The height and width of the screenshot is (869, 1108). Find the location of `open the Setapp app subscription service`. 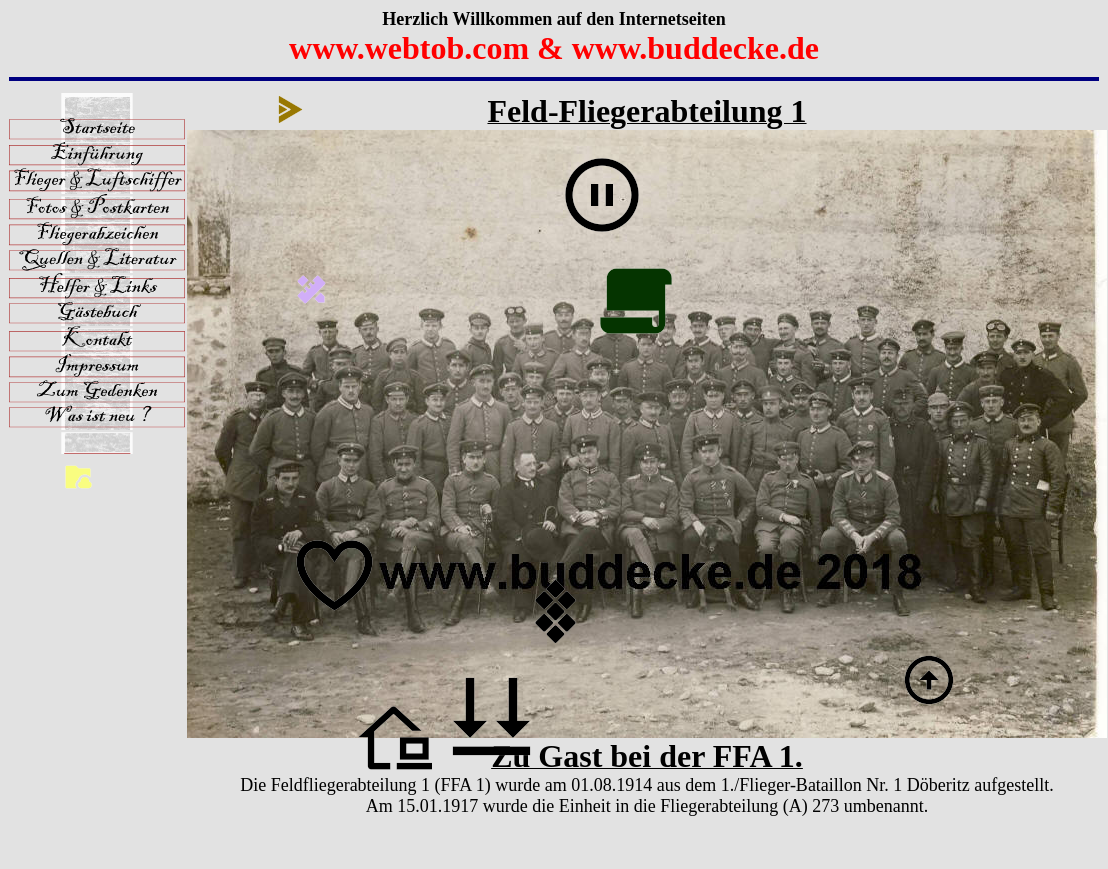

open the Setapp app subscription service is located at coordinates (555, 611).